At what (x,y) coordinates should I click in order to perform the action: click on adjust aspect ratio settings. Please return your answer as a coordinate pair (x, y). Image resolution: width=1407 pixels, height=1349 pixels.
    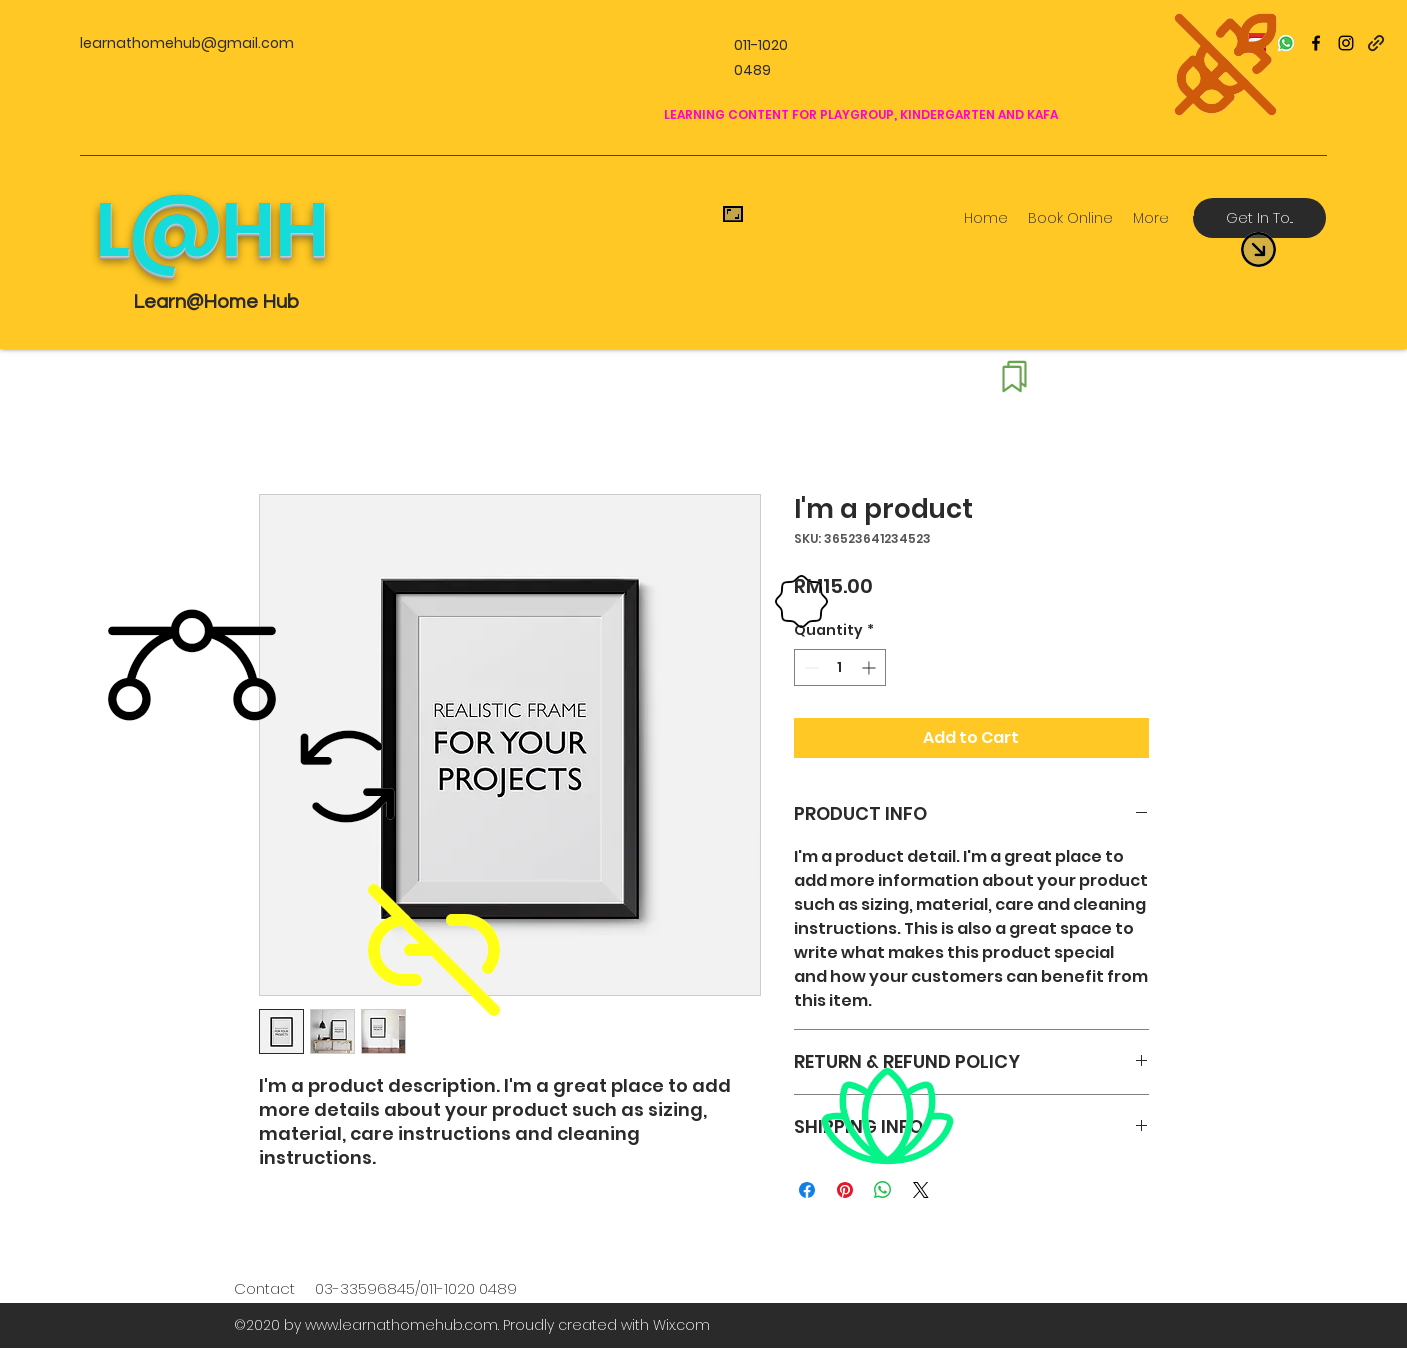
    Looking at the image, I should click on (733, 214).